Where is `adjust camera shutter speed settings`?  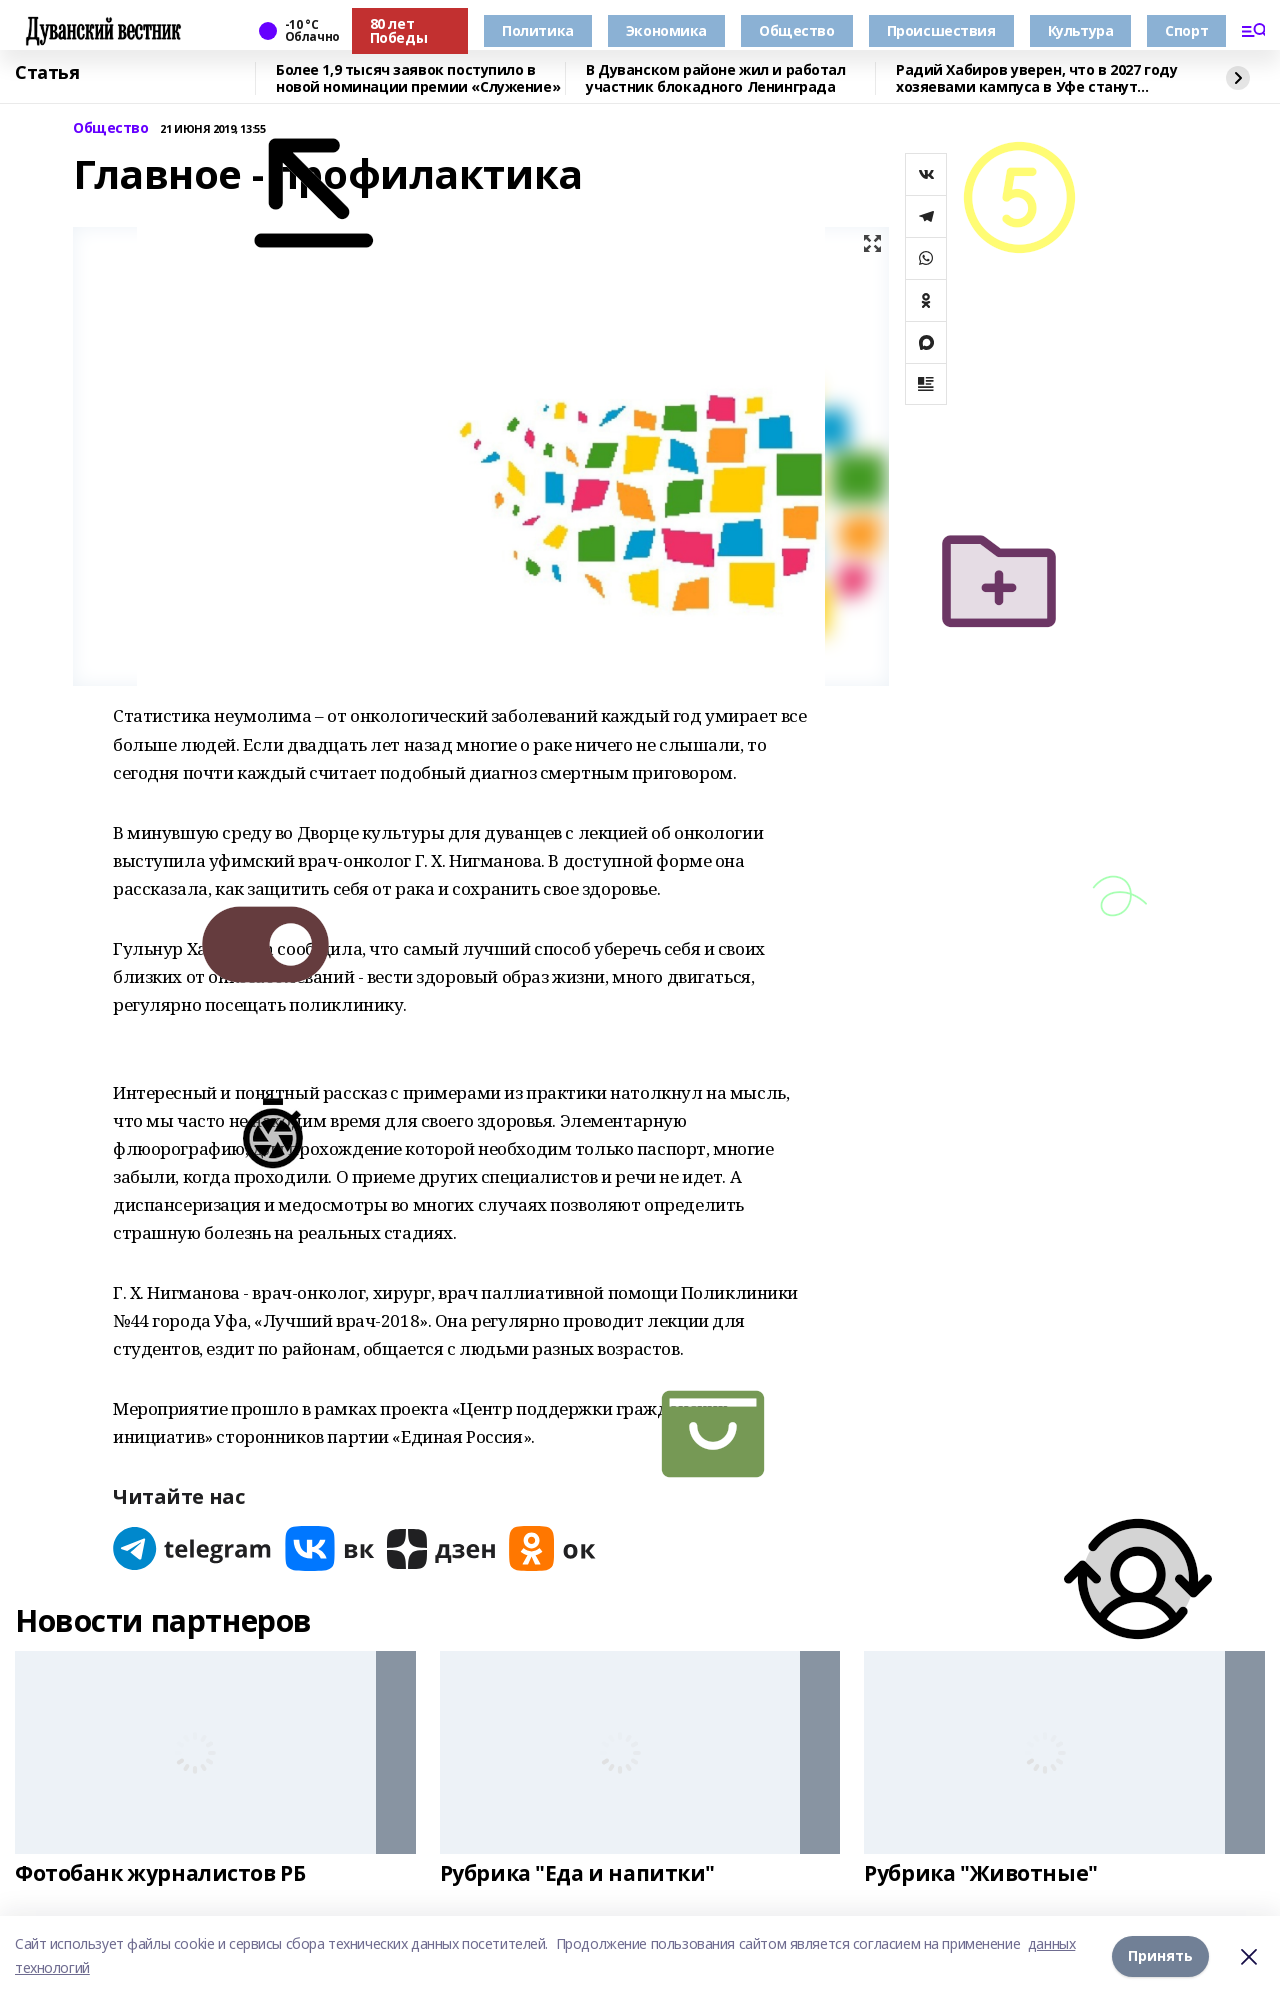 adjust camera shutter speed settings is located at coordinates (273, 1135).